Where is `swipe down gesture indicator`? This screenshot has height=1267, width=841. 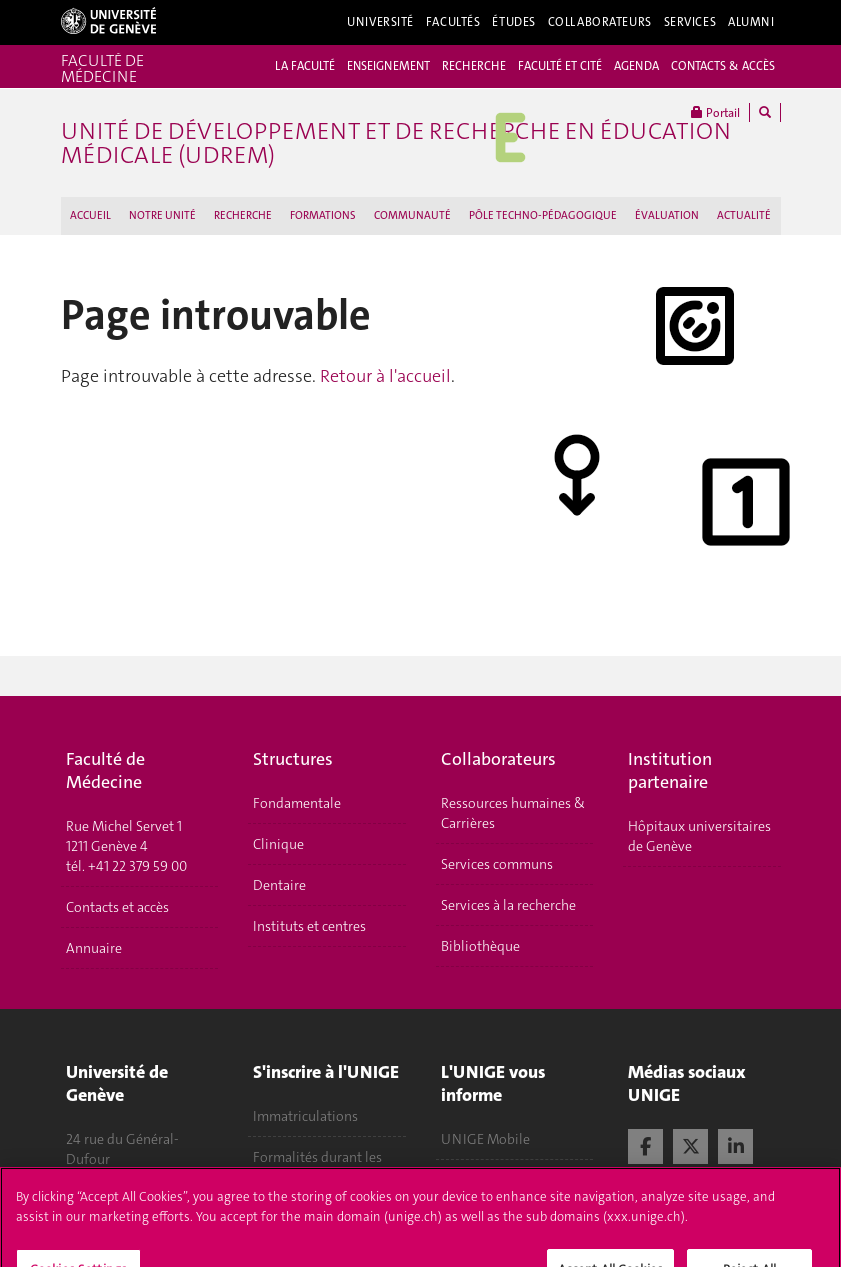 swipe down gesture indicator is located at coordinates (577, 475).